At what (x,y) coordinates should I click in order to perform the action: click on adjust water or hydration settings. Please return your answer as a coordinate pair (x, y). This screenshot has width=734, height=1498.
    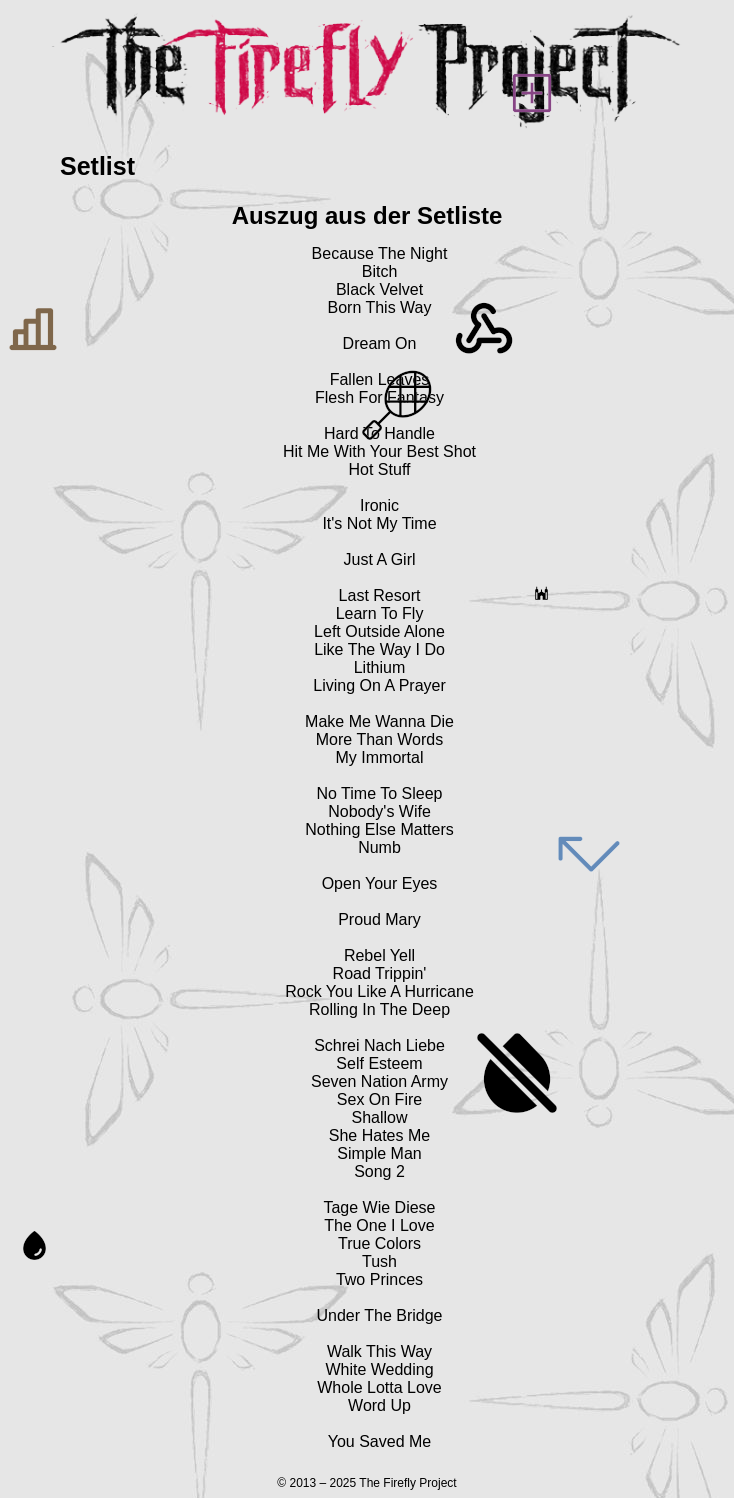
    Looking at the image, I should click on (34, 1246).